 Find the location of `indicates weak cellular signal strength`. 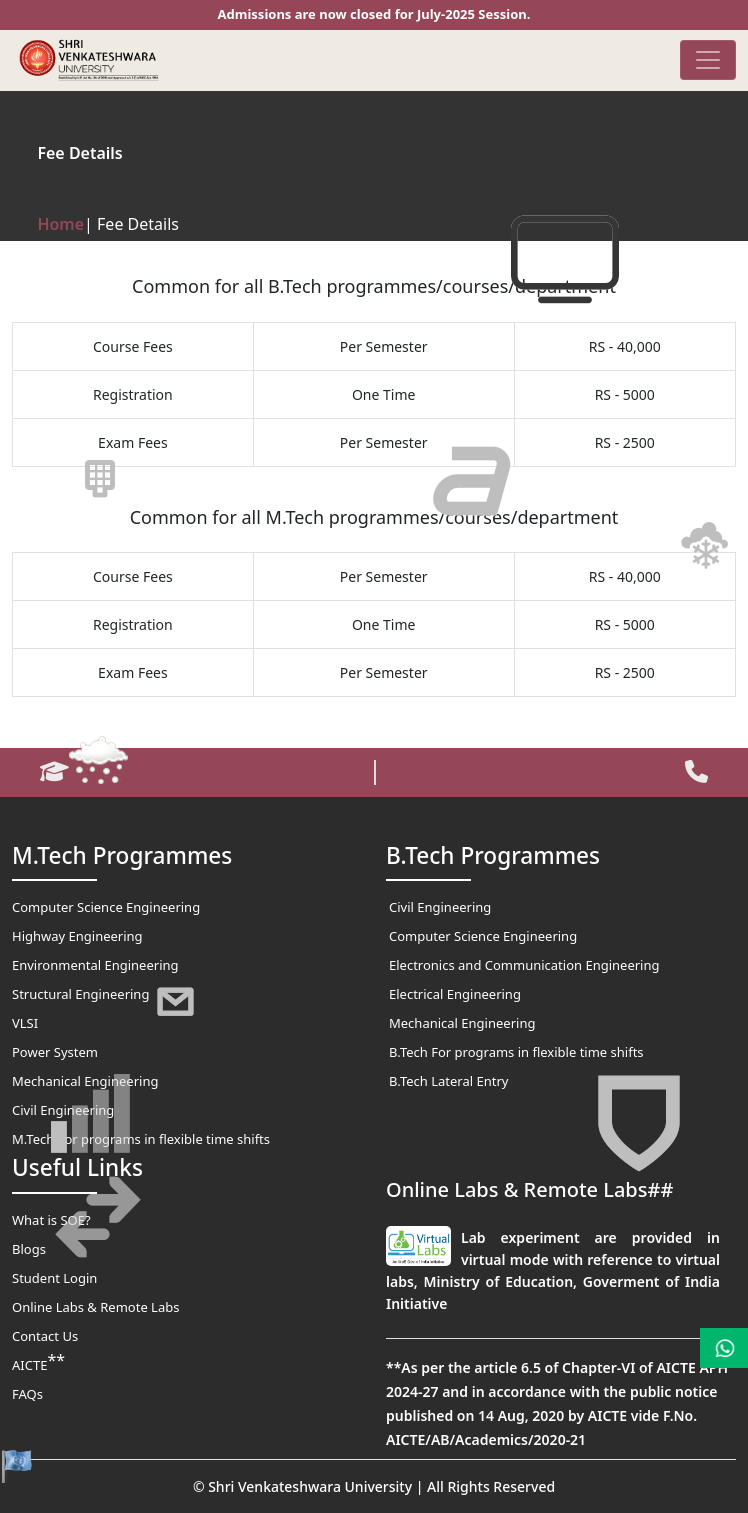

indicates weak cellular signal strength is located at coordinates (93, 1116).